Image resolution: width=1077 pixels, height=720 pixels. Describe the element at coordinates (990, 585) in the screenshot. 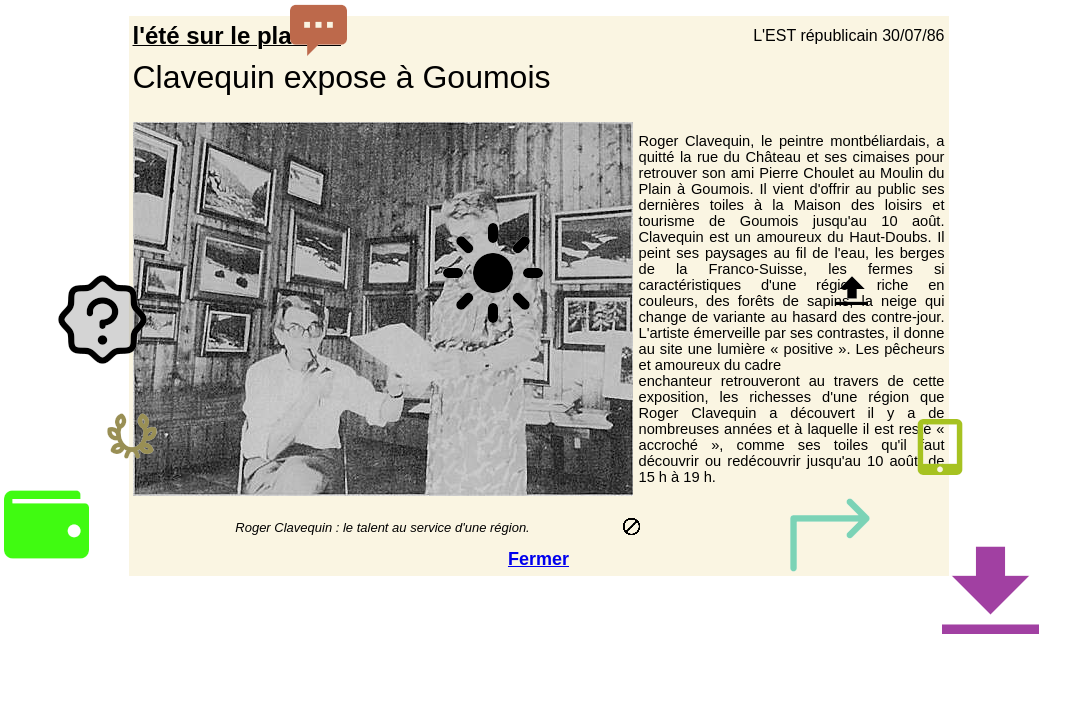

I see `download a file or content` at that location.